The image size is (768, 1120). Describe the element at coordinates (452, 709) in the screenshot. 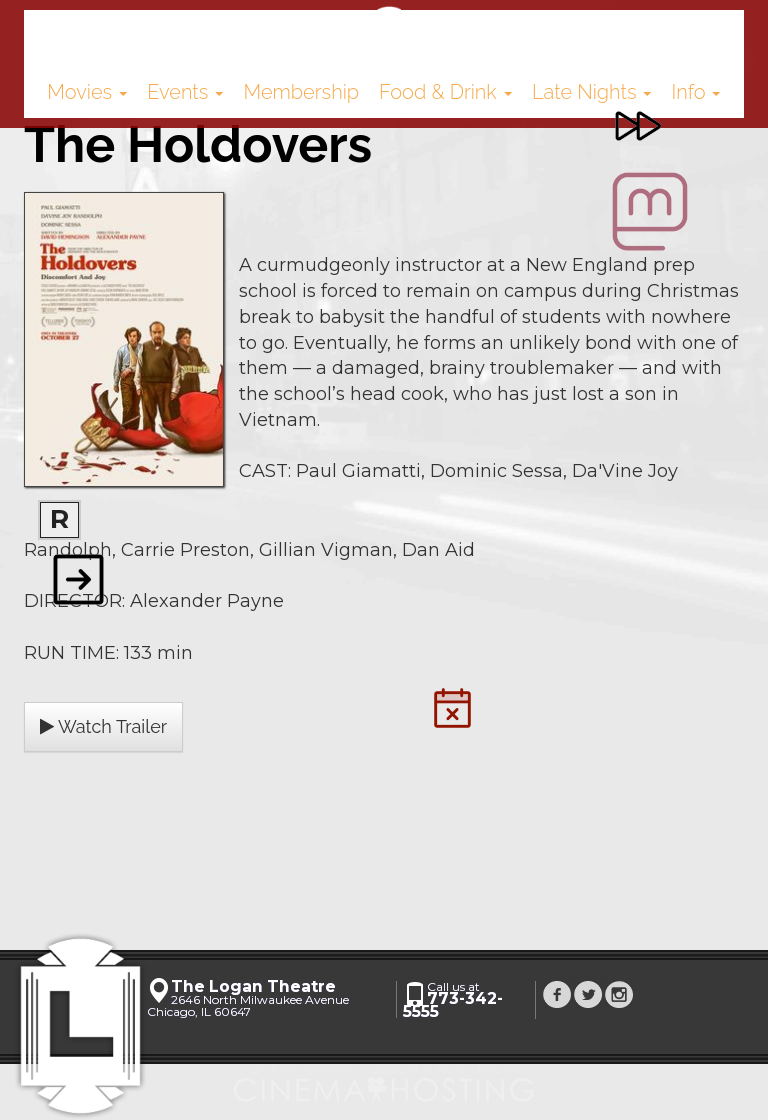

I see `cancel or delete a scheduled event` at that location.